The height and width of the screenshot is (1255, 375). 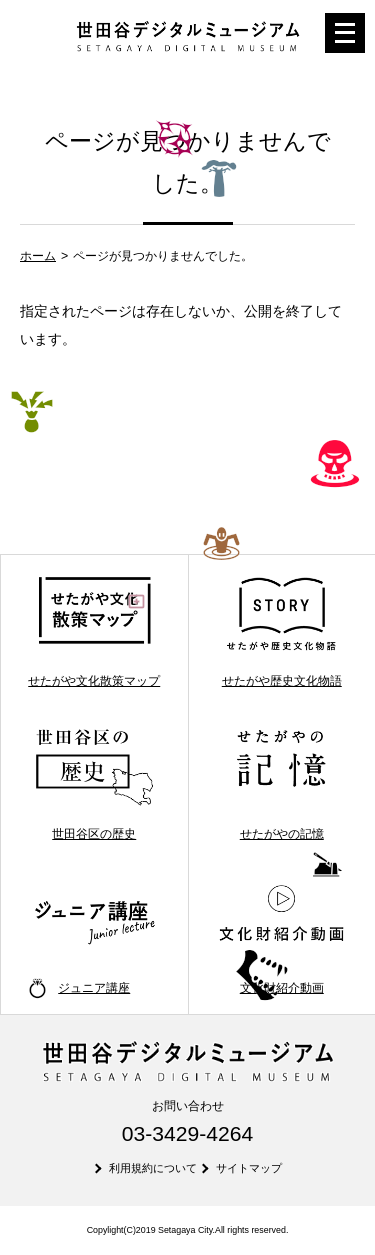 I want to click on access health or medical supplies, so click(x=136, y=601).